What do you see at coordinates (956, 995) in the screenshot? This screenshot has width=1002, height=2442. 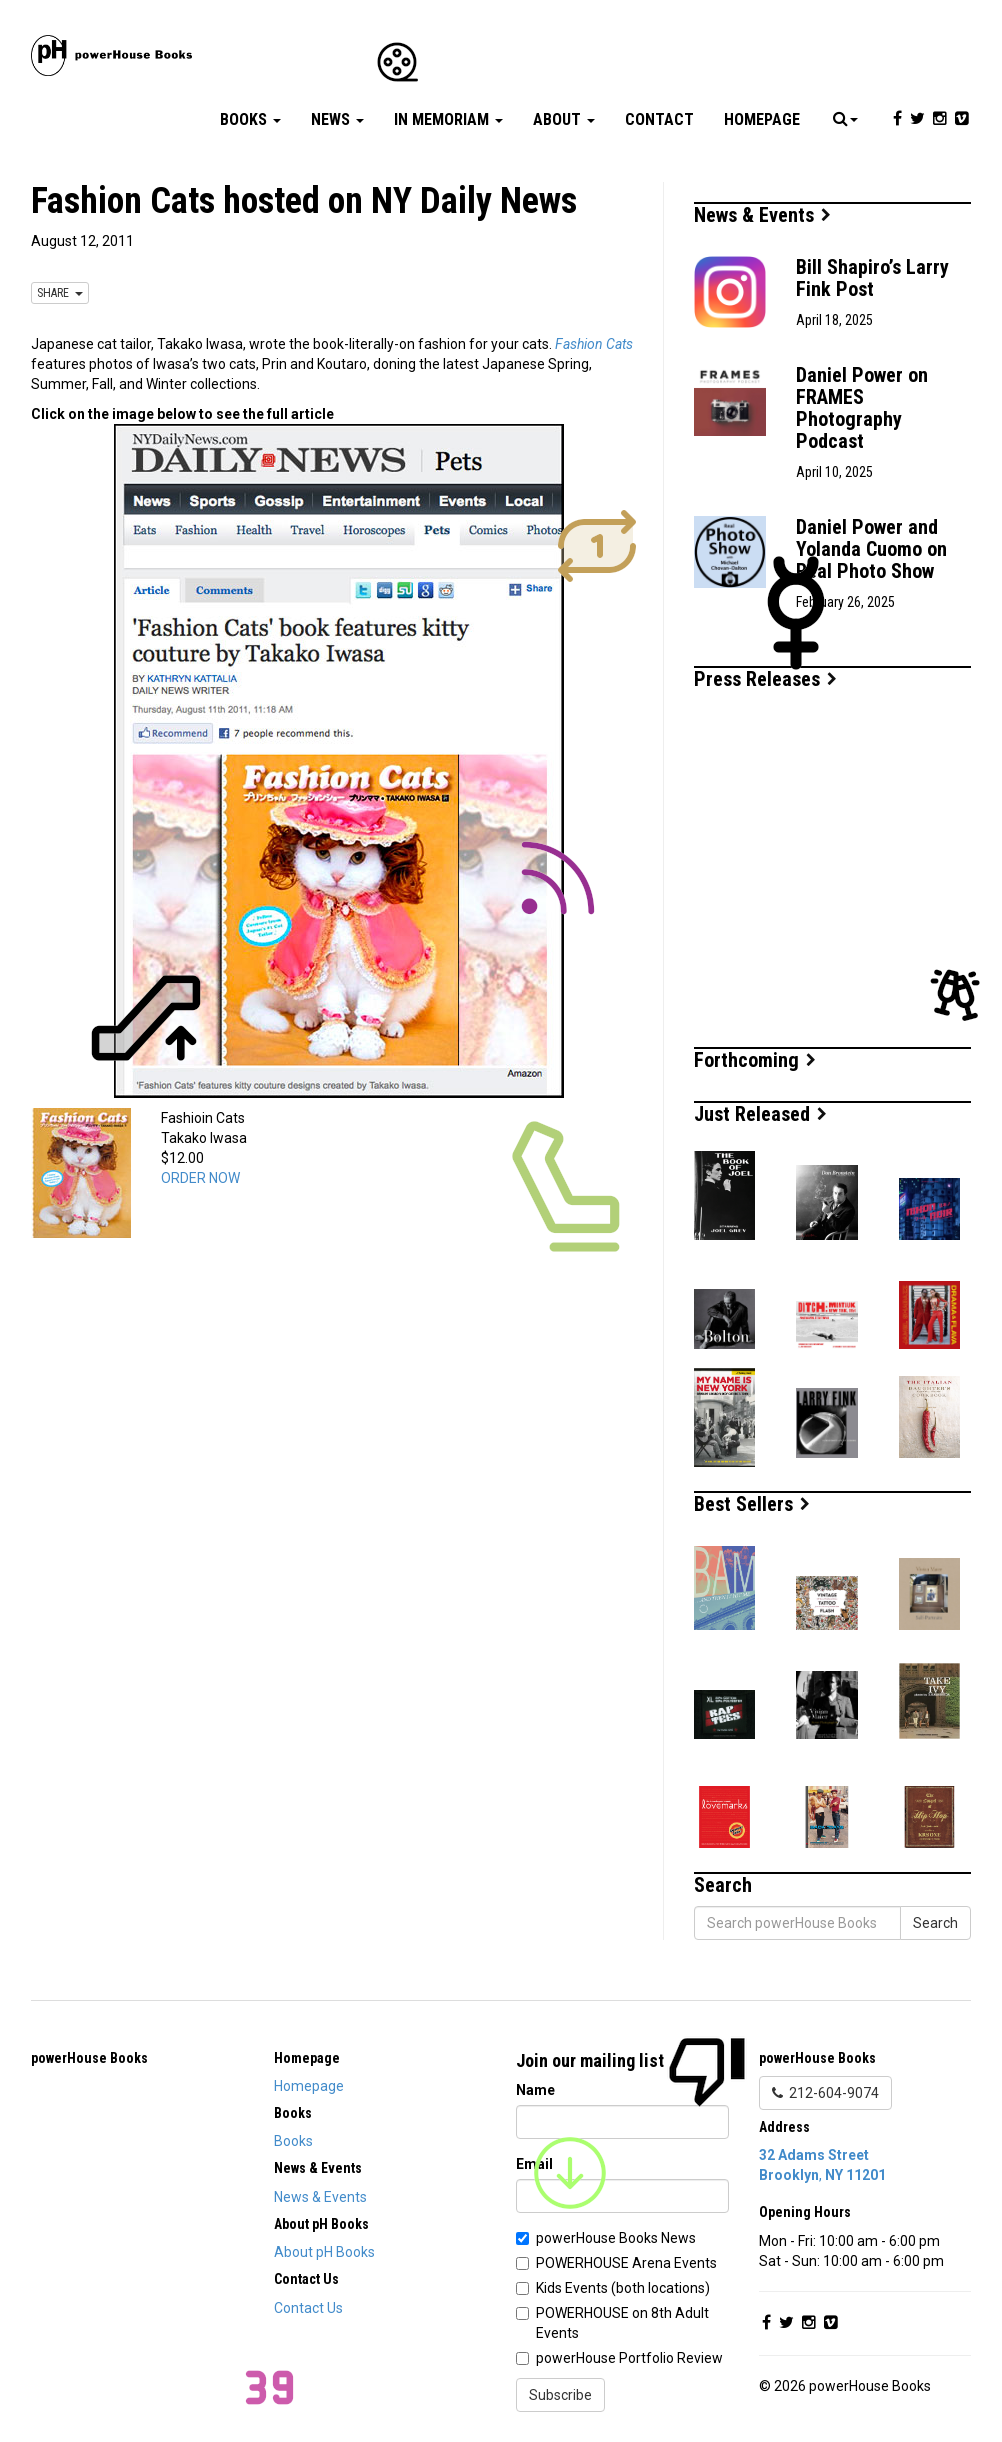 I see `celebrate a milestone or achievement` at bounding box center [956, 995].